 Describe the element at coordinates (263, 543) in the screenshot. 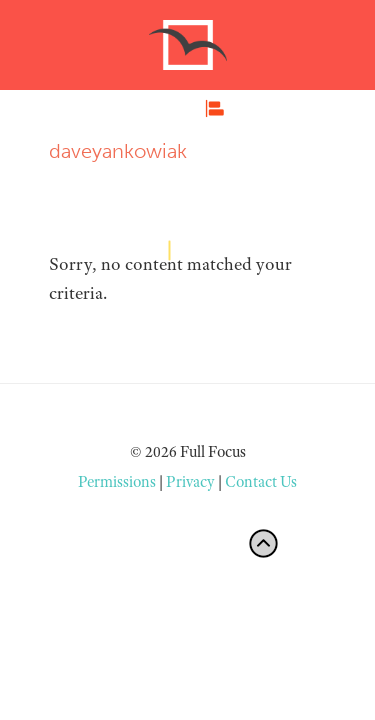

I see `scroll up or return to top of page` at that location.